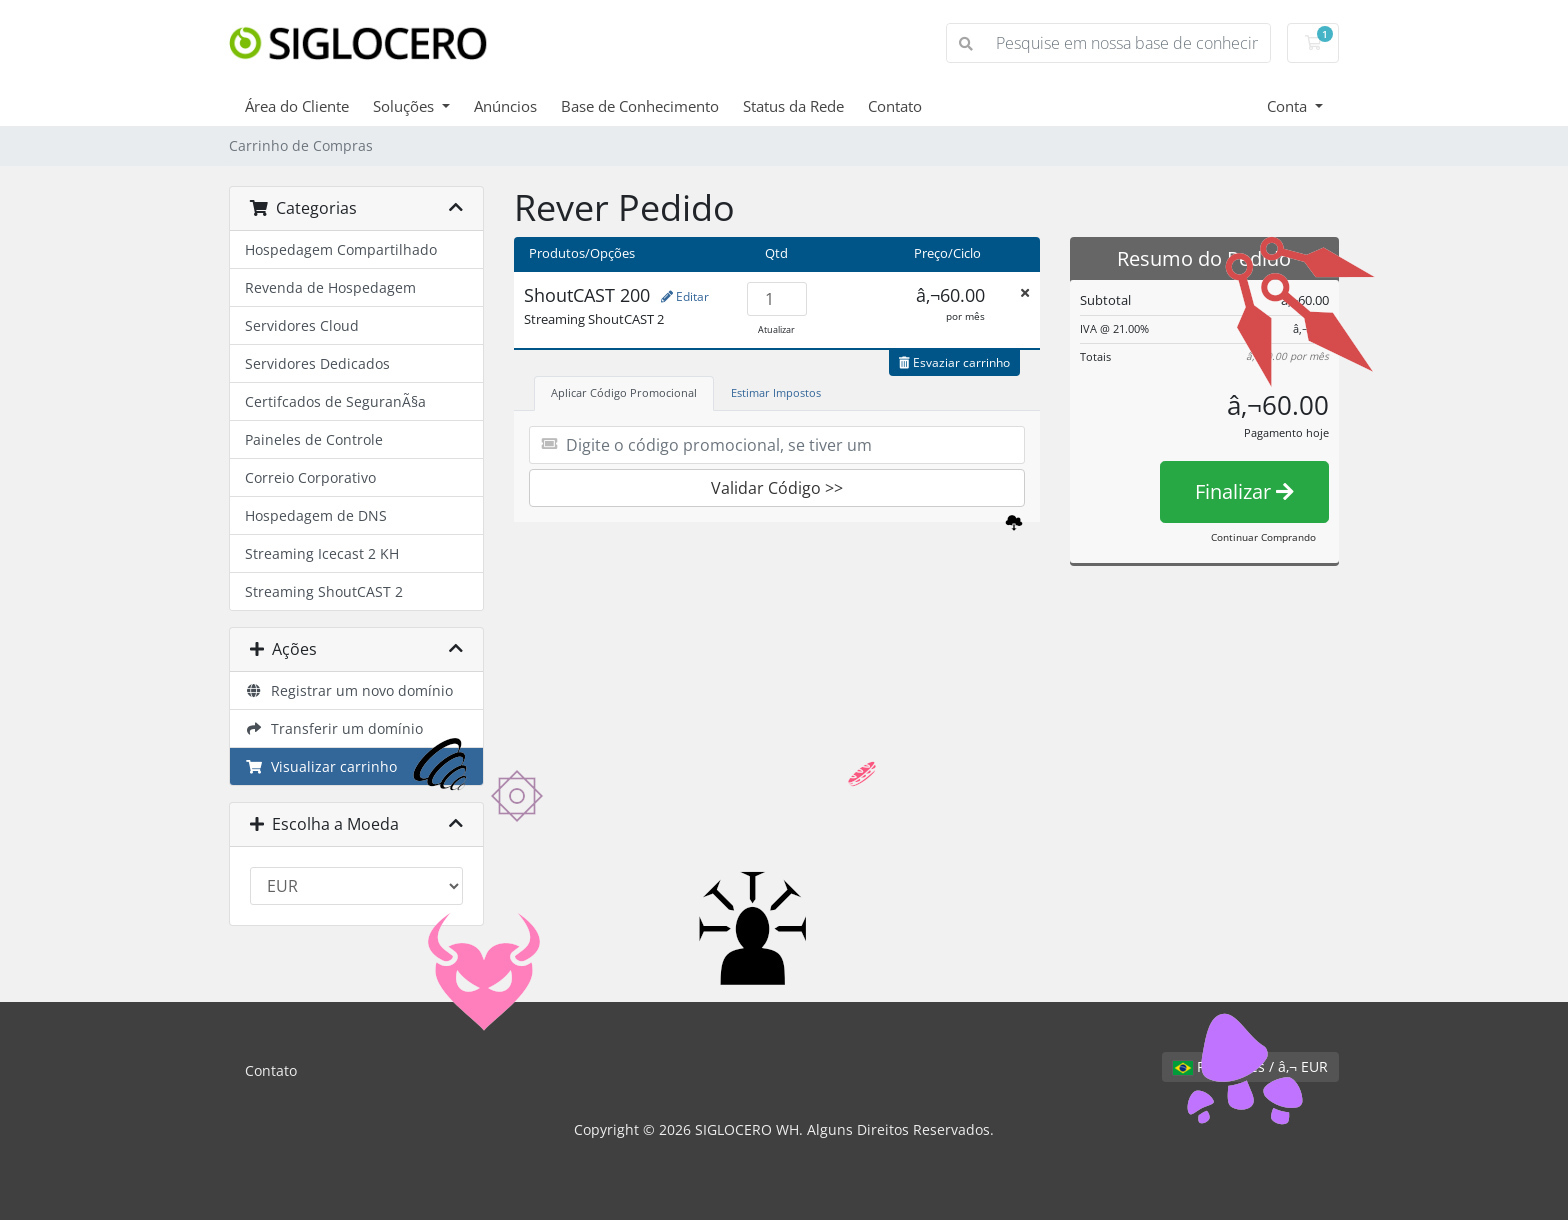 The width and height of the screenshot is (1568, 1220). What do you see at coordinates (752, 928) in the screenshot?
I see `indicates a headache or migraine condition` at bounding box center [752, 928].